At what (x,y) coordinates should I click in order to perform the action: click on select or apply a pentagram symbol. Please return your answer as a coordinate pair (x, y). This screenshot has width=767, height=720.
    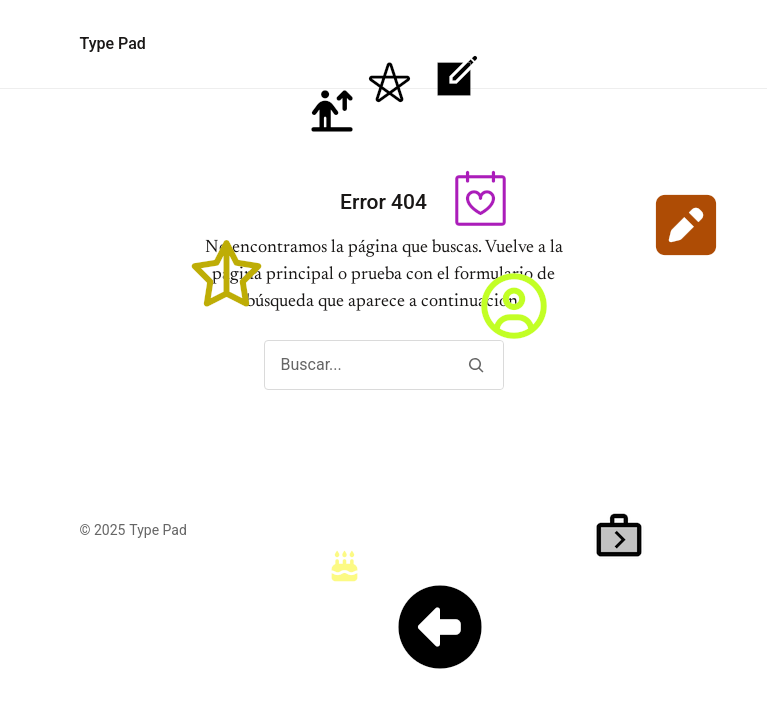
    Looking at the image, I should click on (389, 84).